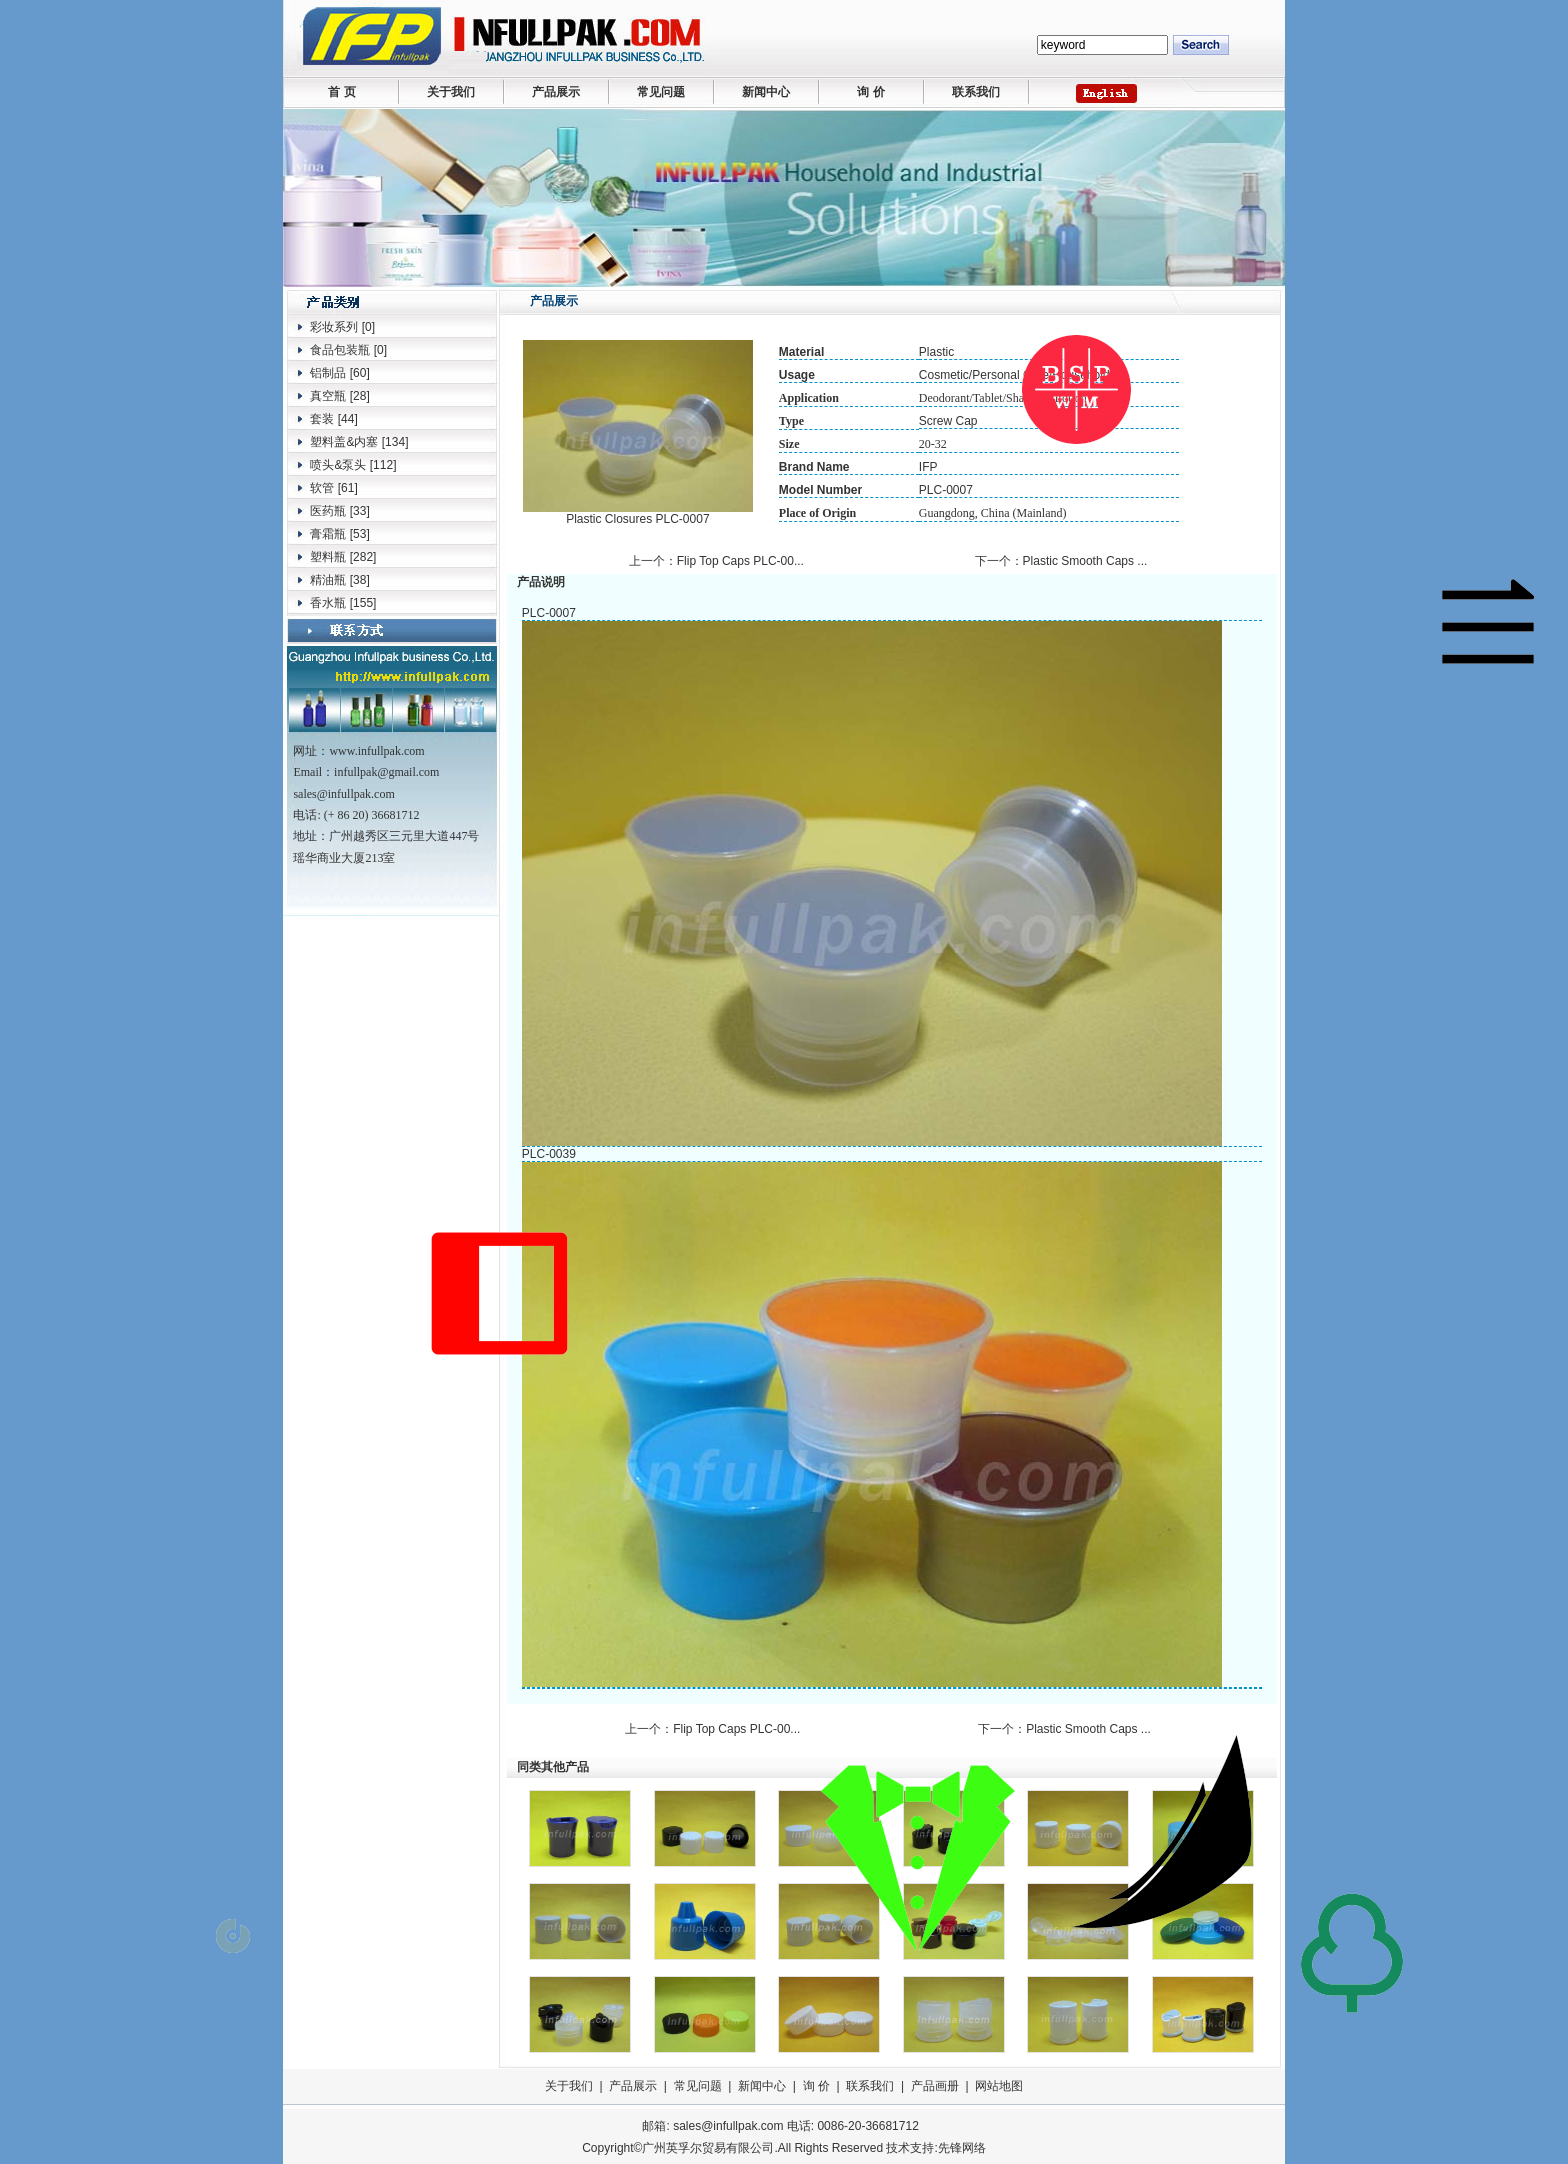 The height and width of the screenshot is (2164, 1568). I want to click on access nature or environmental settings, so click(1352, 1956).